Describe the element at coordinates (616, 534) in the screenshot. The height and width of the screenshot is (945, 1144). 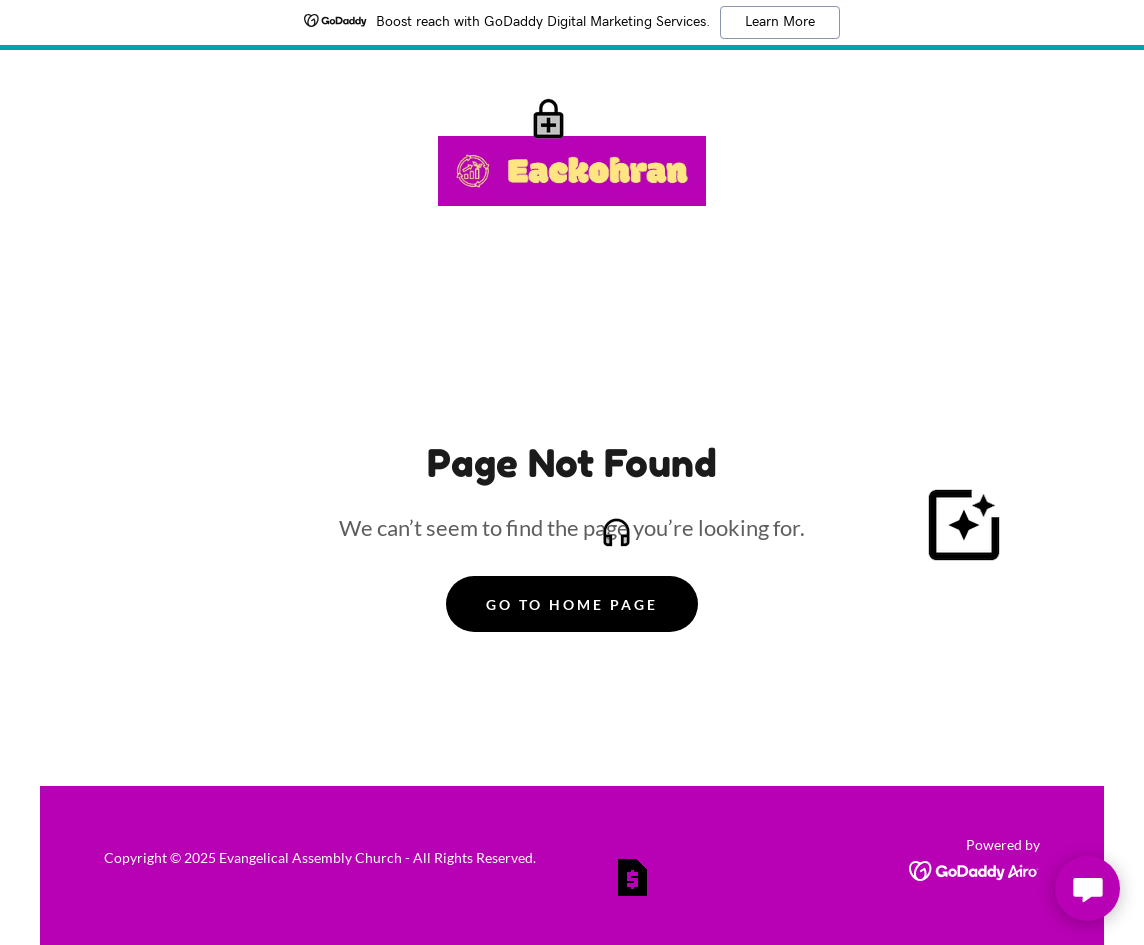
I see `access audio or voice support` at that location.